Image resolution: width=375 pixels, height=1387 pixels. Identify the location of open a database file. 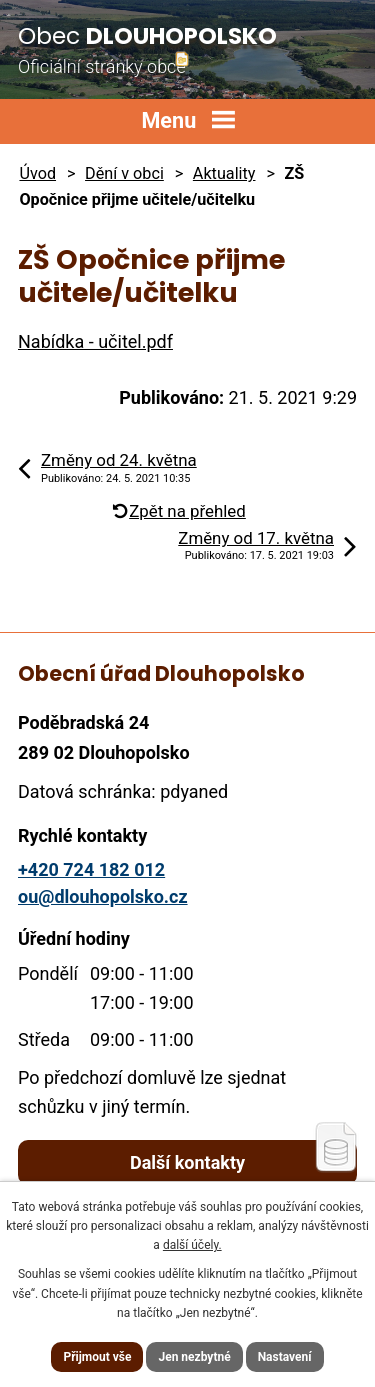
(336, 1147).